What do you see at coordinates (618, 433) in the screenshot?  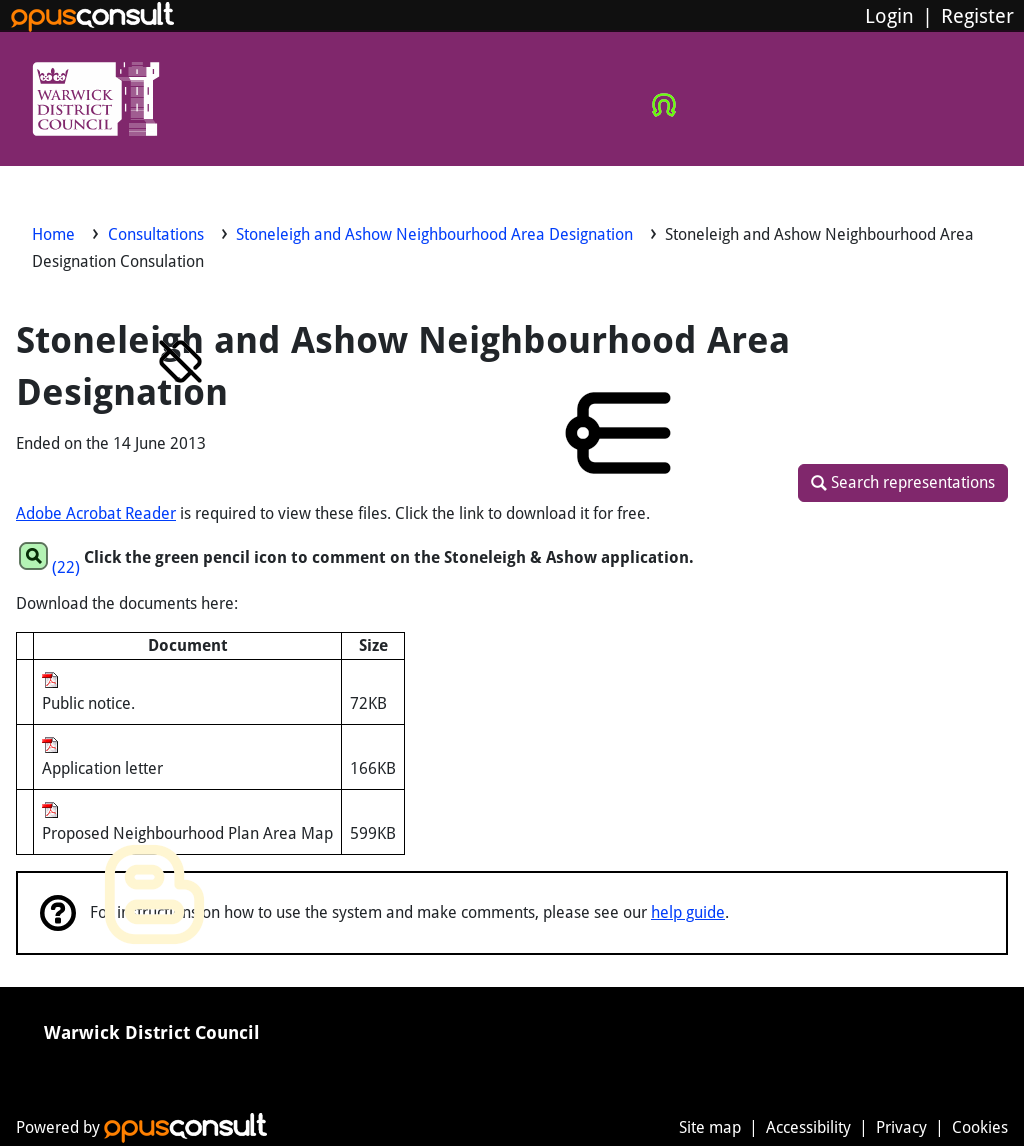 I see `adjust text alignment settings` at bounding box center [618, 433].